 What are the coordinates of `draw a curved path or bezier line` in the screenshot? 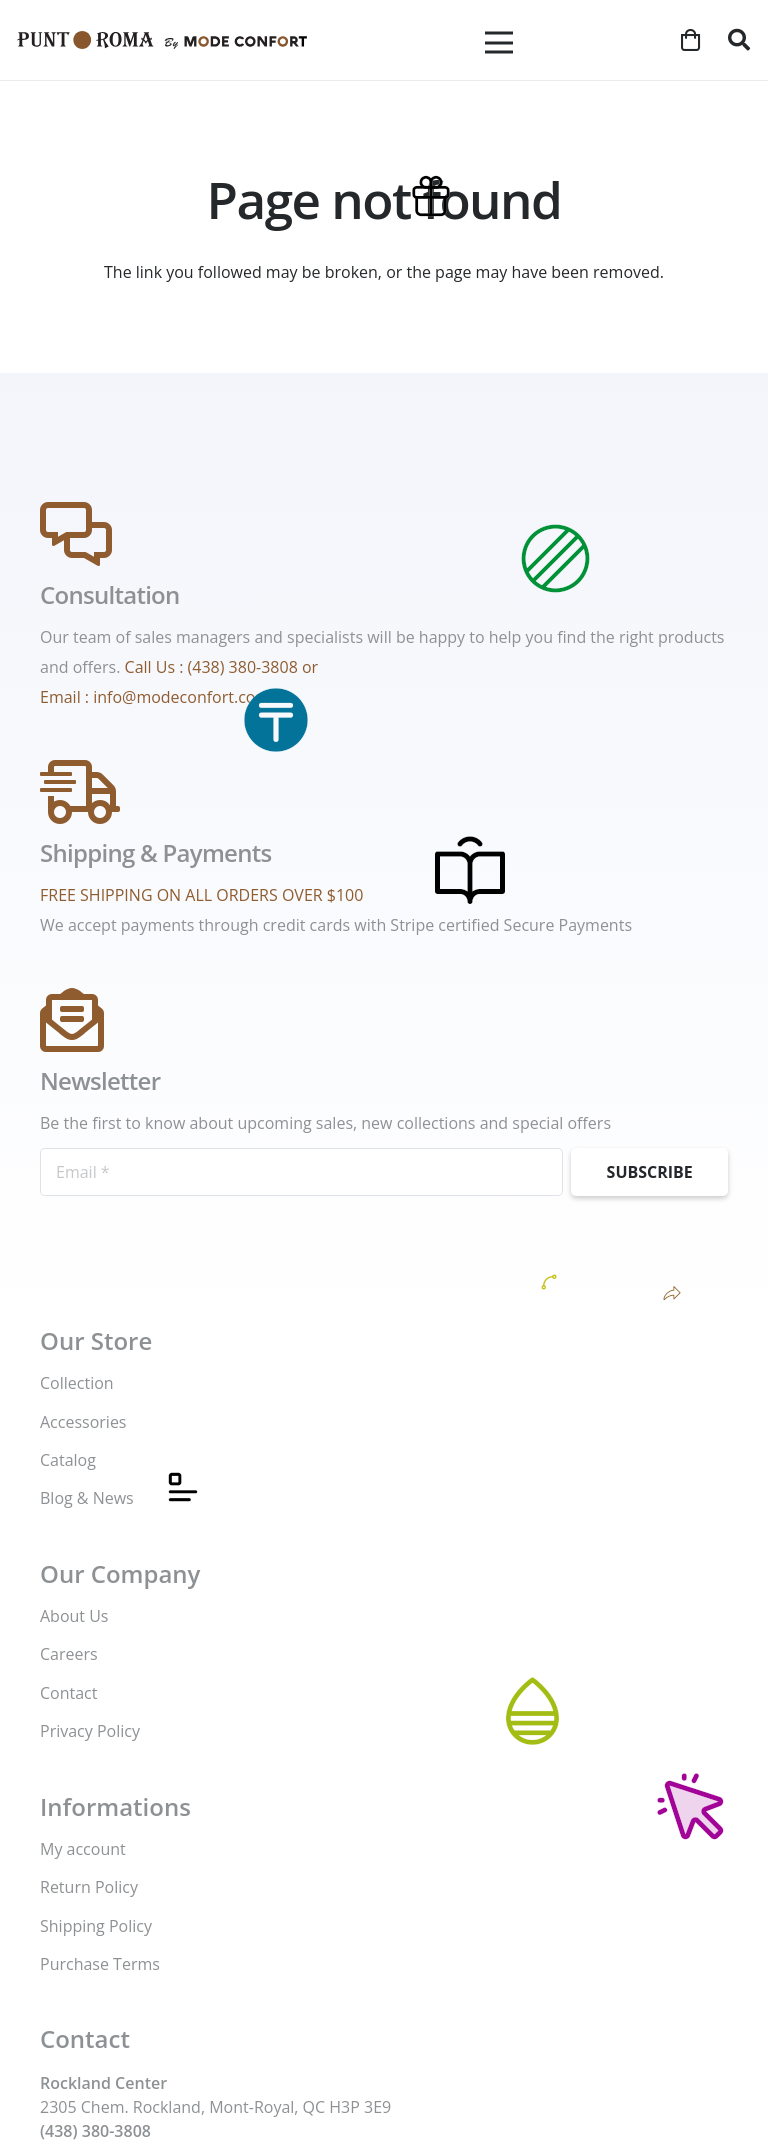 It's located at (549, 1282).